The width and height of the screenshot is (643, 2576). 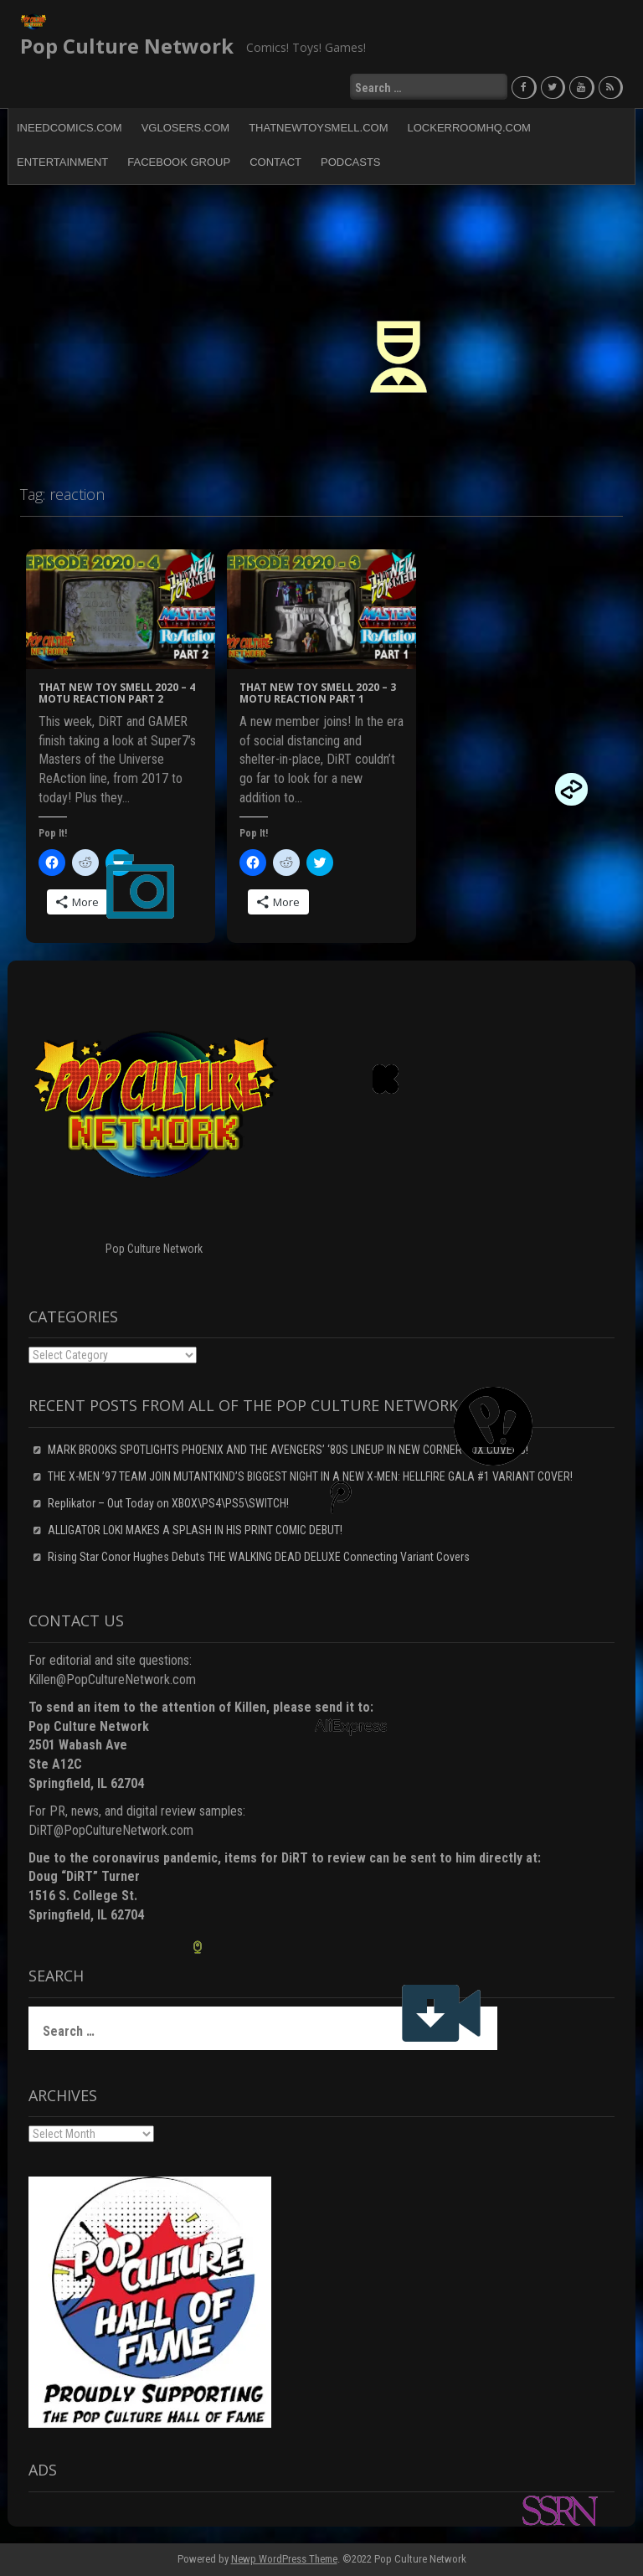 I want to click on visit SSRN academic research repository, so click(x=560, y=2511).